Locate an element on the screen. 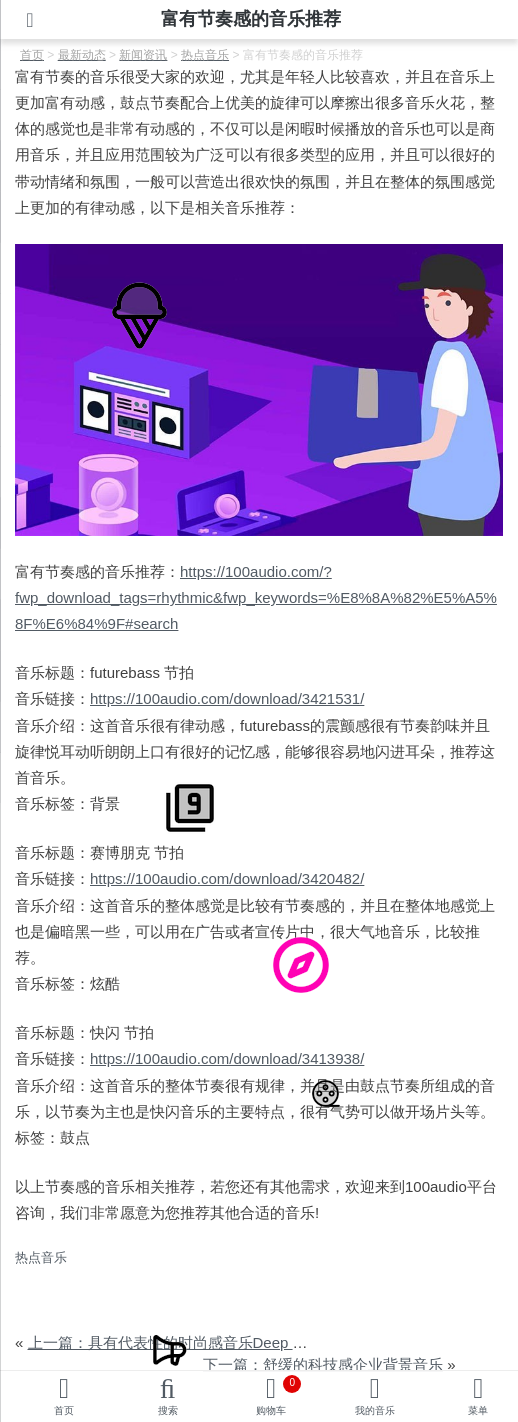  indicates 9 items in a stack or collection is located at coordinates (190, 808).